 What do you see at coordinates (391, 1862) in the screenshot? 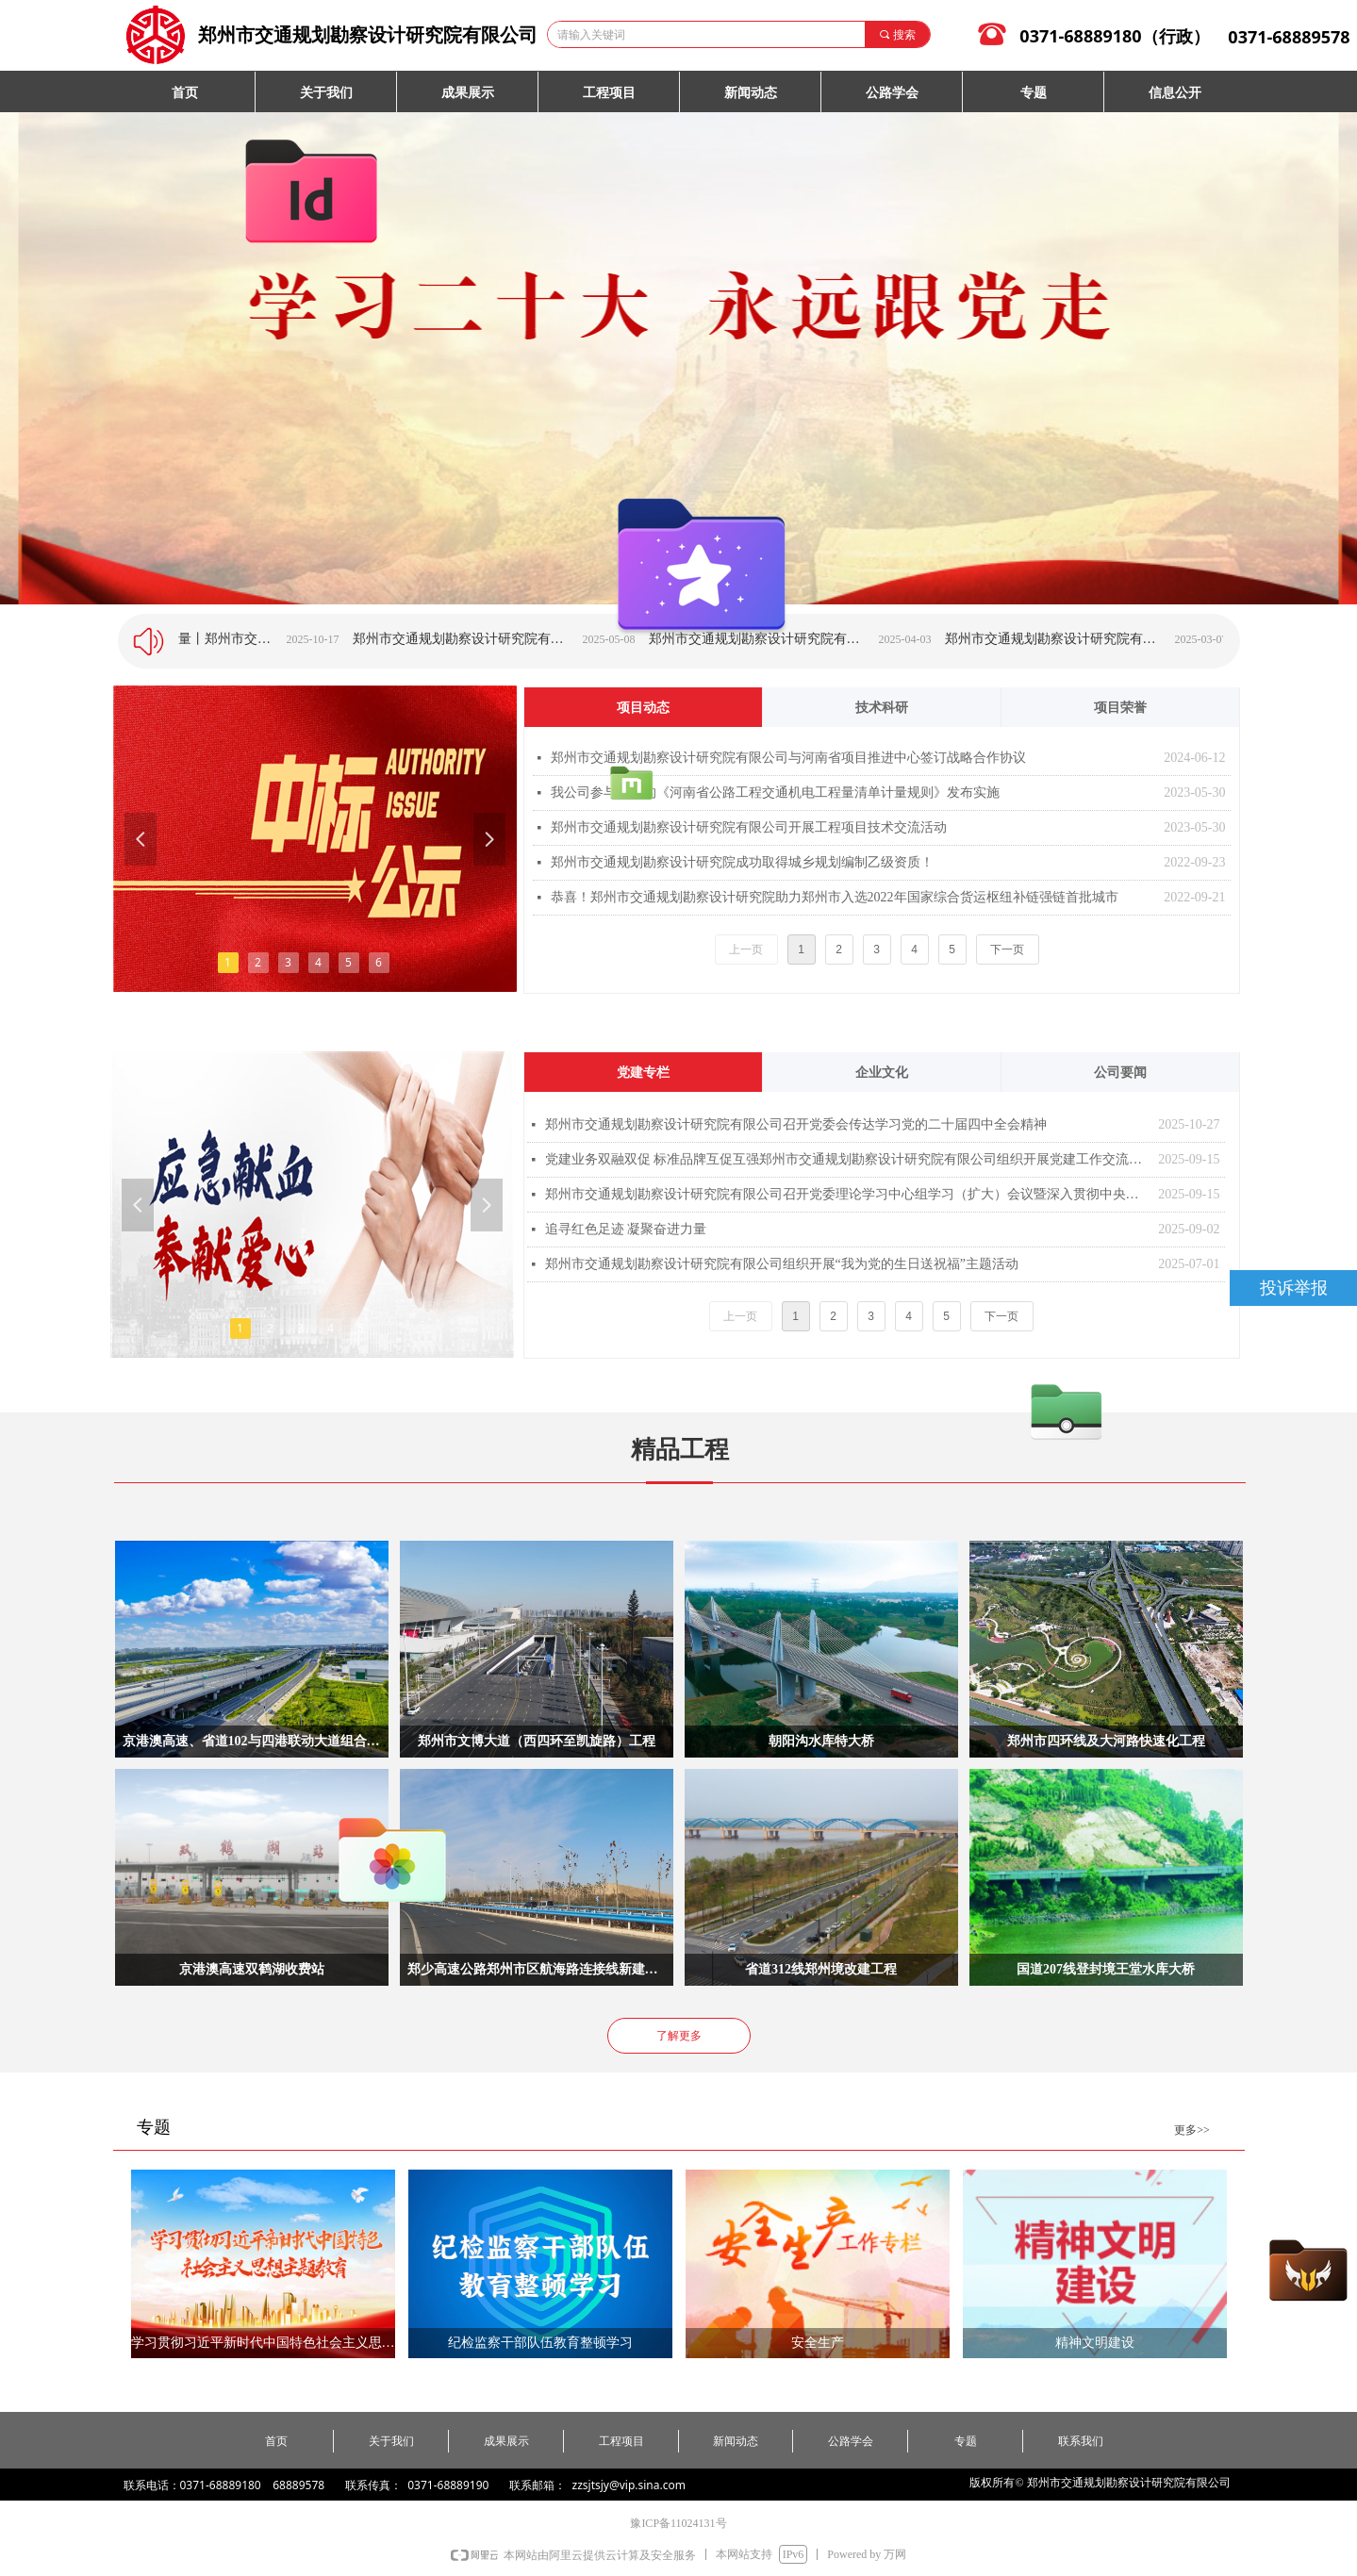
I see `open icloud photos folder` at bounding box center [391, 1862].